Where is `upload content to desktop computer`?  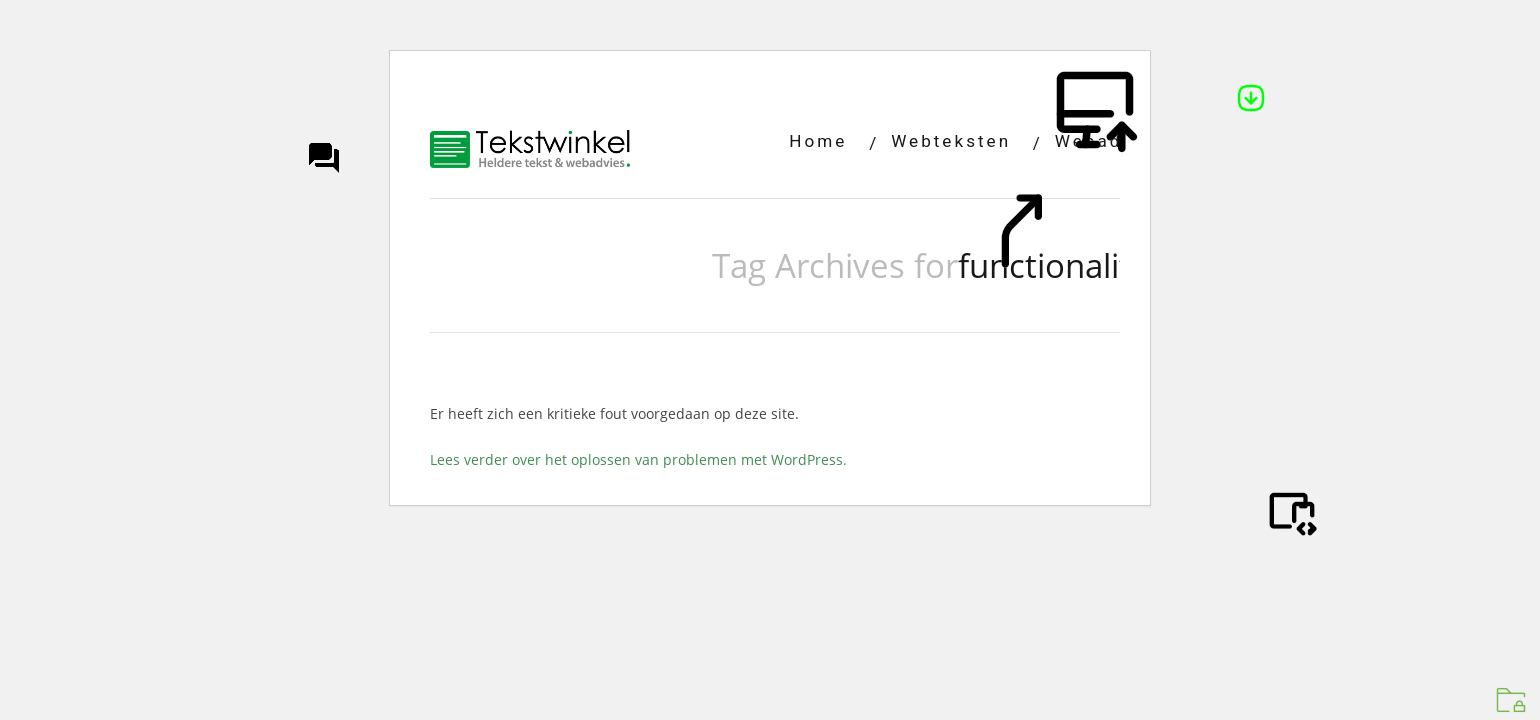
upload content to desktop computer is located at coordinates (1095, 110).